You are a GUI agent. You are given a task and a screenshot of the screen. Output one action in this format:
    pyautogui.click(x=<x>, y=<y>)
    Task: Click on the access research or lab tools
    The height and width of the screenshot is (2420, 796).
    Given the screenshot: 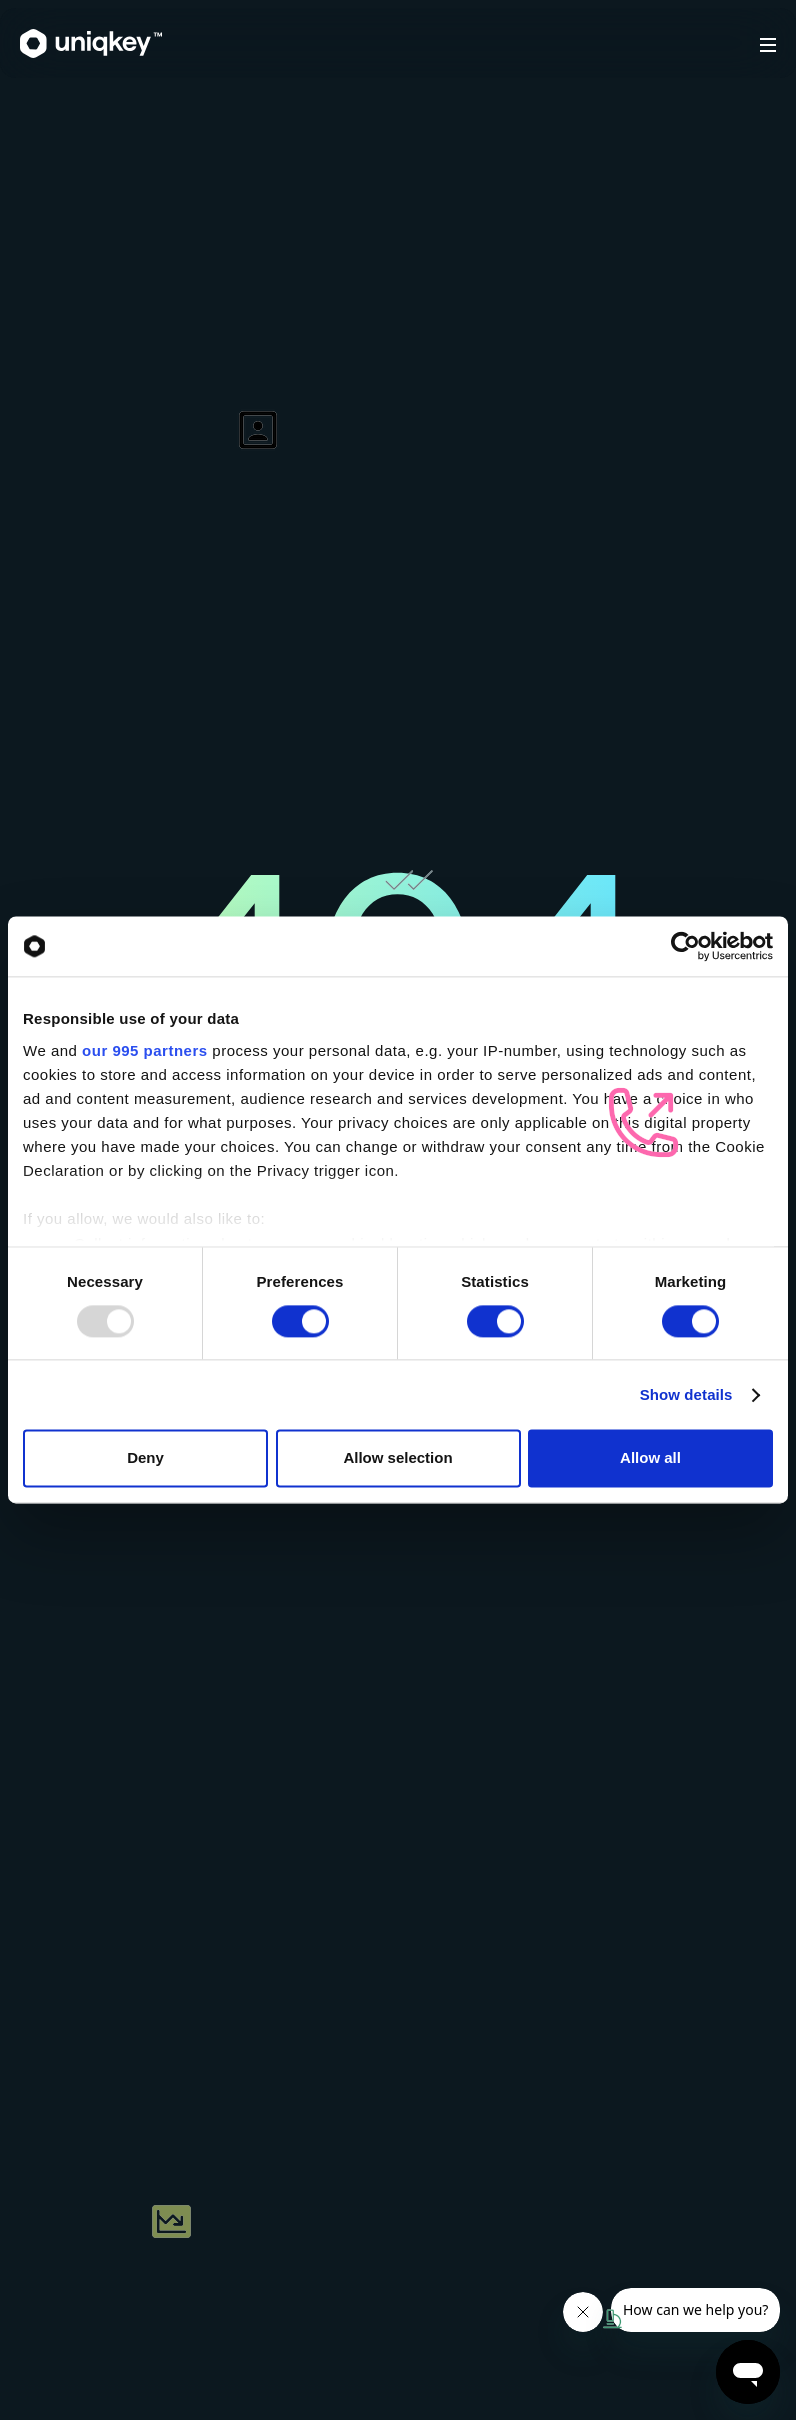 What is the action you would take?
    pyautogui.click(x=612, y=2319)
    